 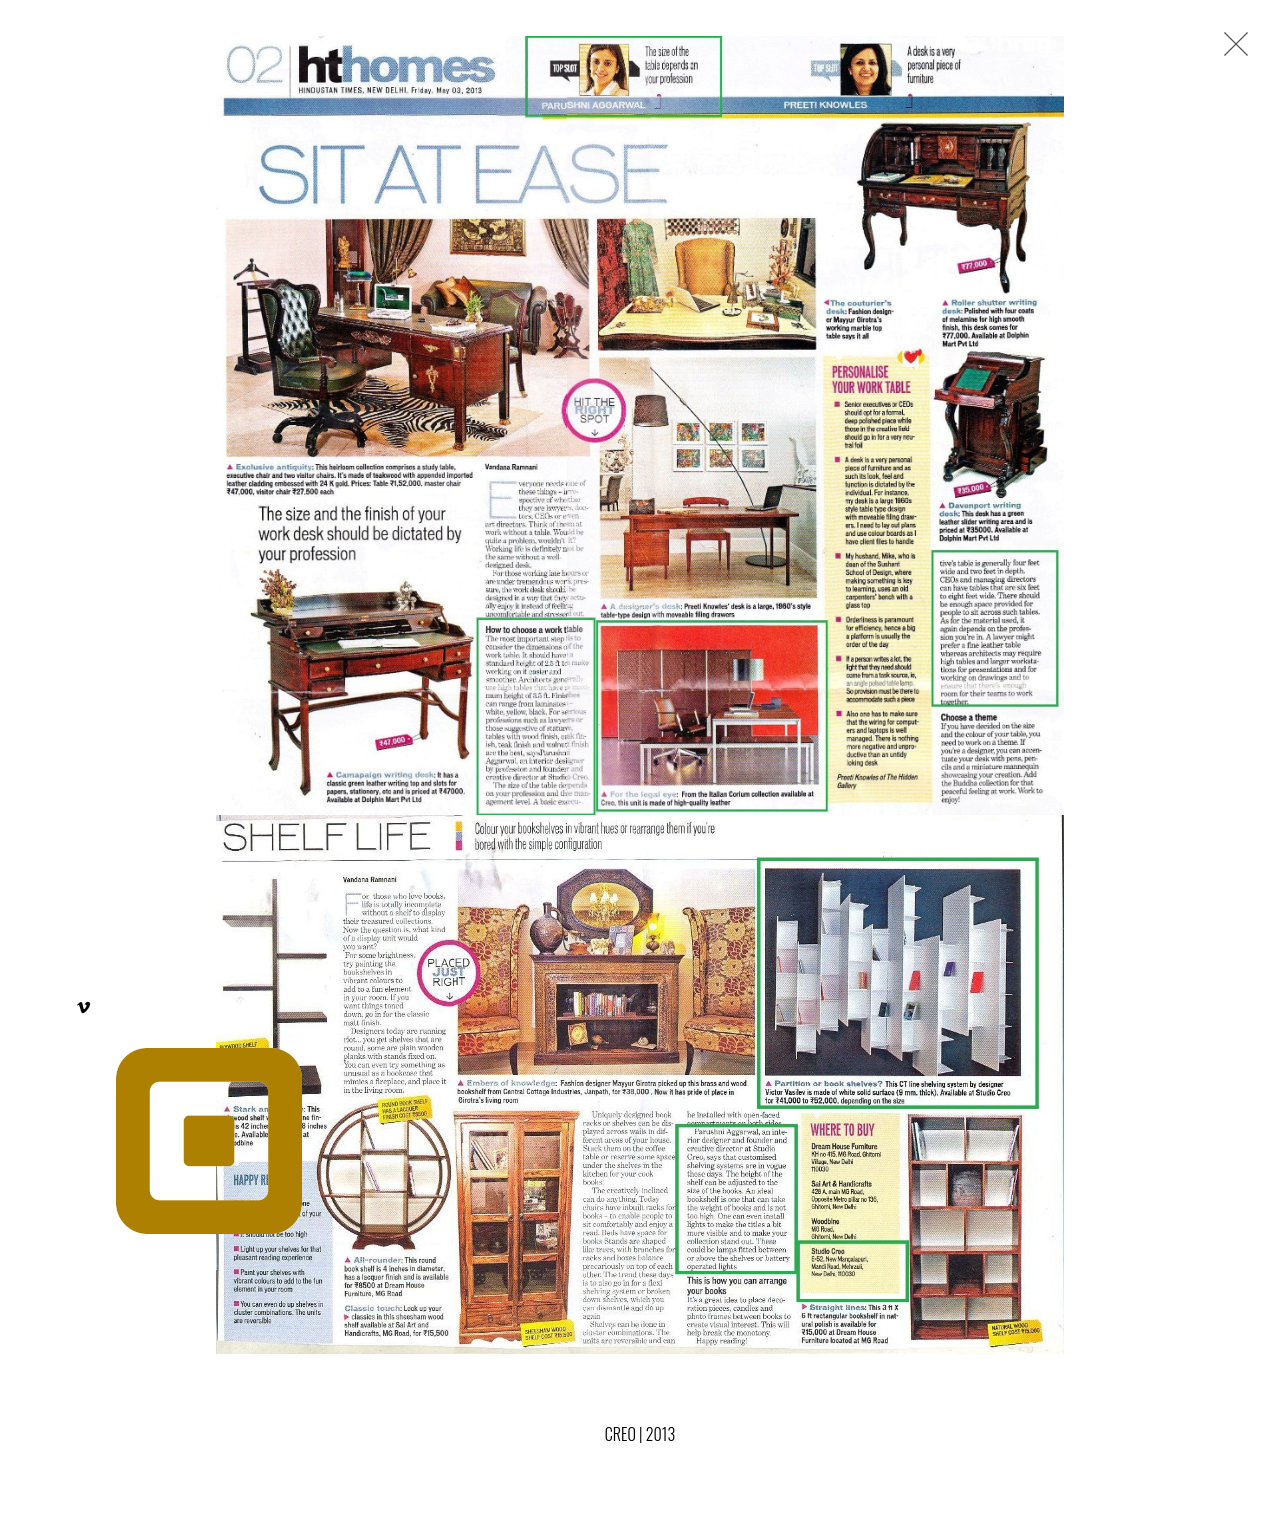 What do you see at coordinates (83, 1007) in the screenshot?
I see `open the Vimeo app` at bounding box center [83, 1007].